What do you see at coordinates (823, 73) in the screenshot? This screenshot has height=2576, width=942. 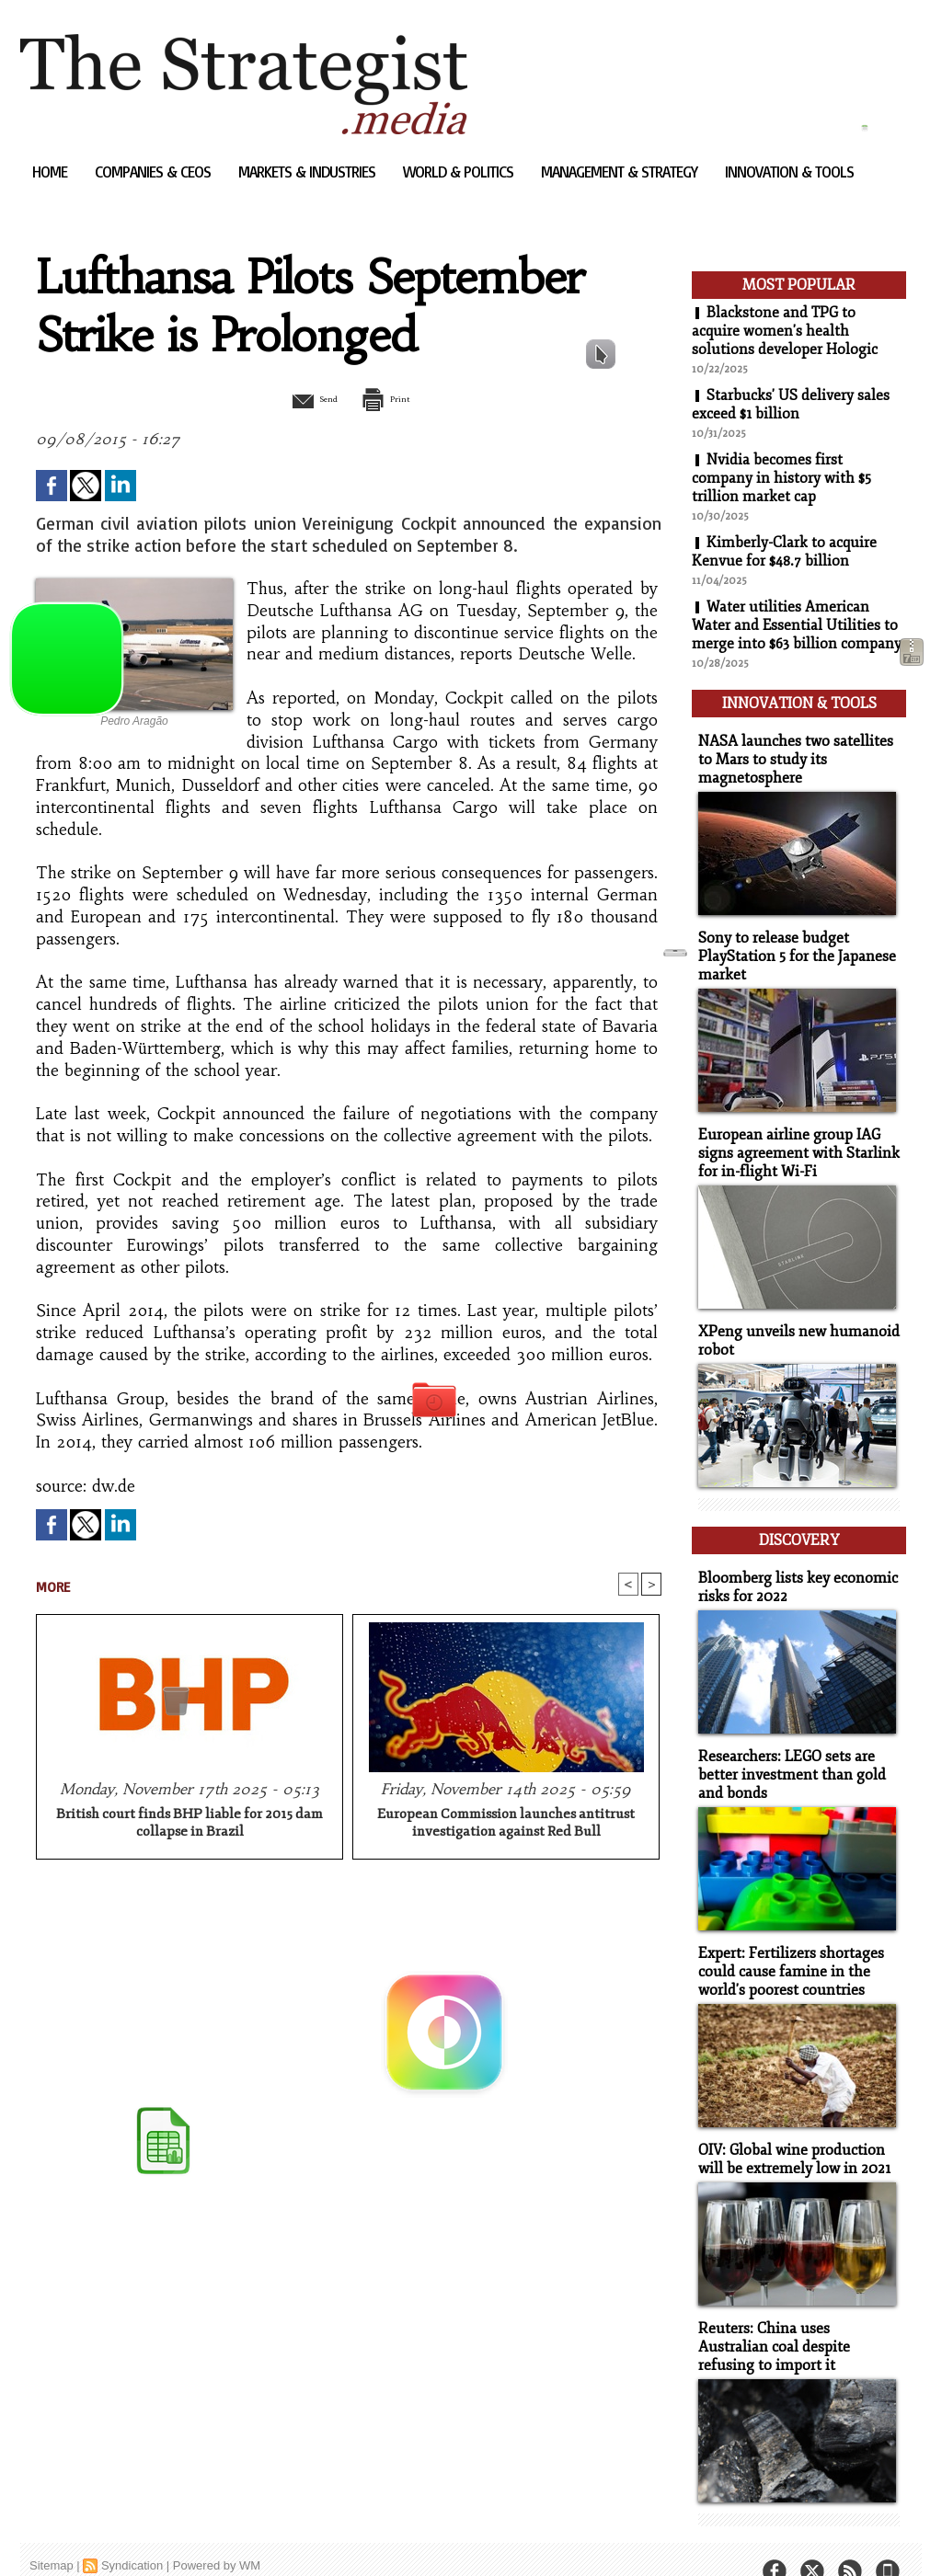 I see `set up recurring payments or financial reminders` at bounding box center [823, 73].